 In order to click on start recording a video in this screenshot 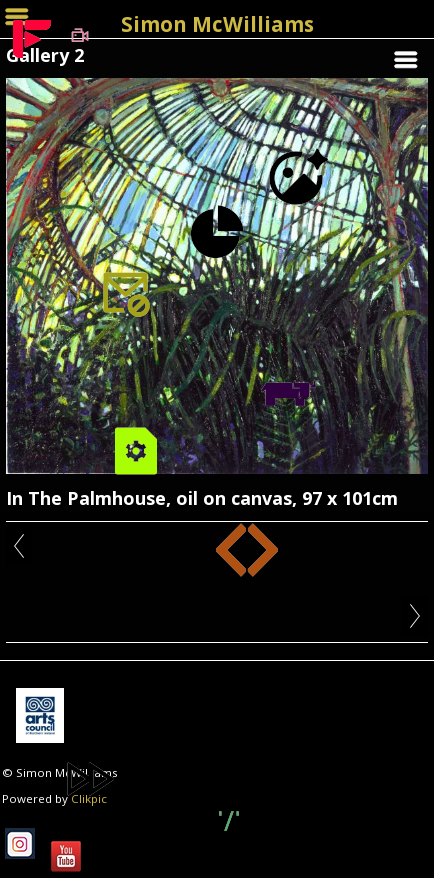, I will do `click(80, 36)`.